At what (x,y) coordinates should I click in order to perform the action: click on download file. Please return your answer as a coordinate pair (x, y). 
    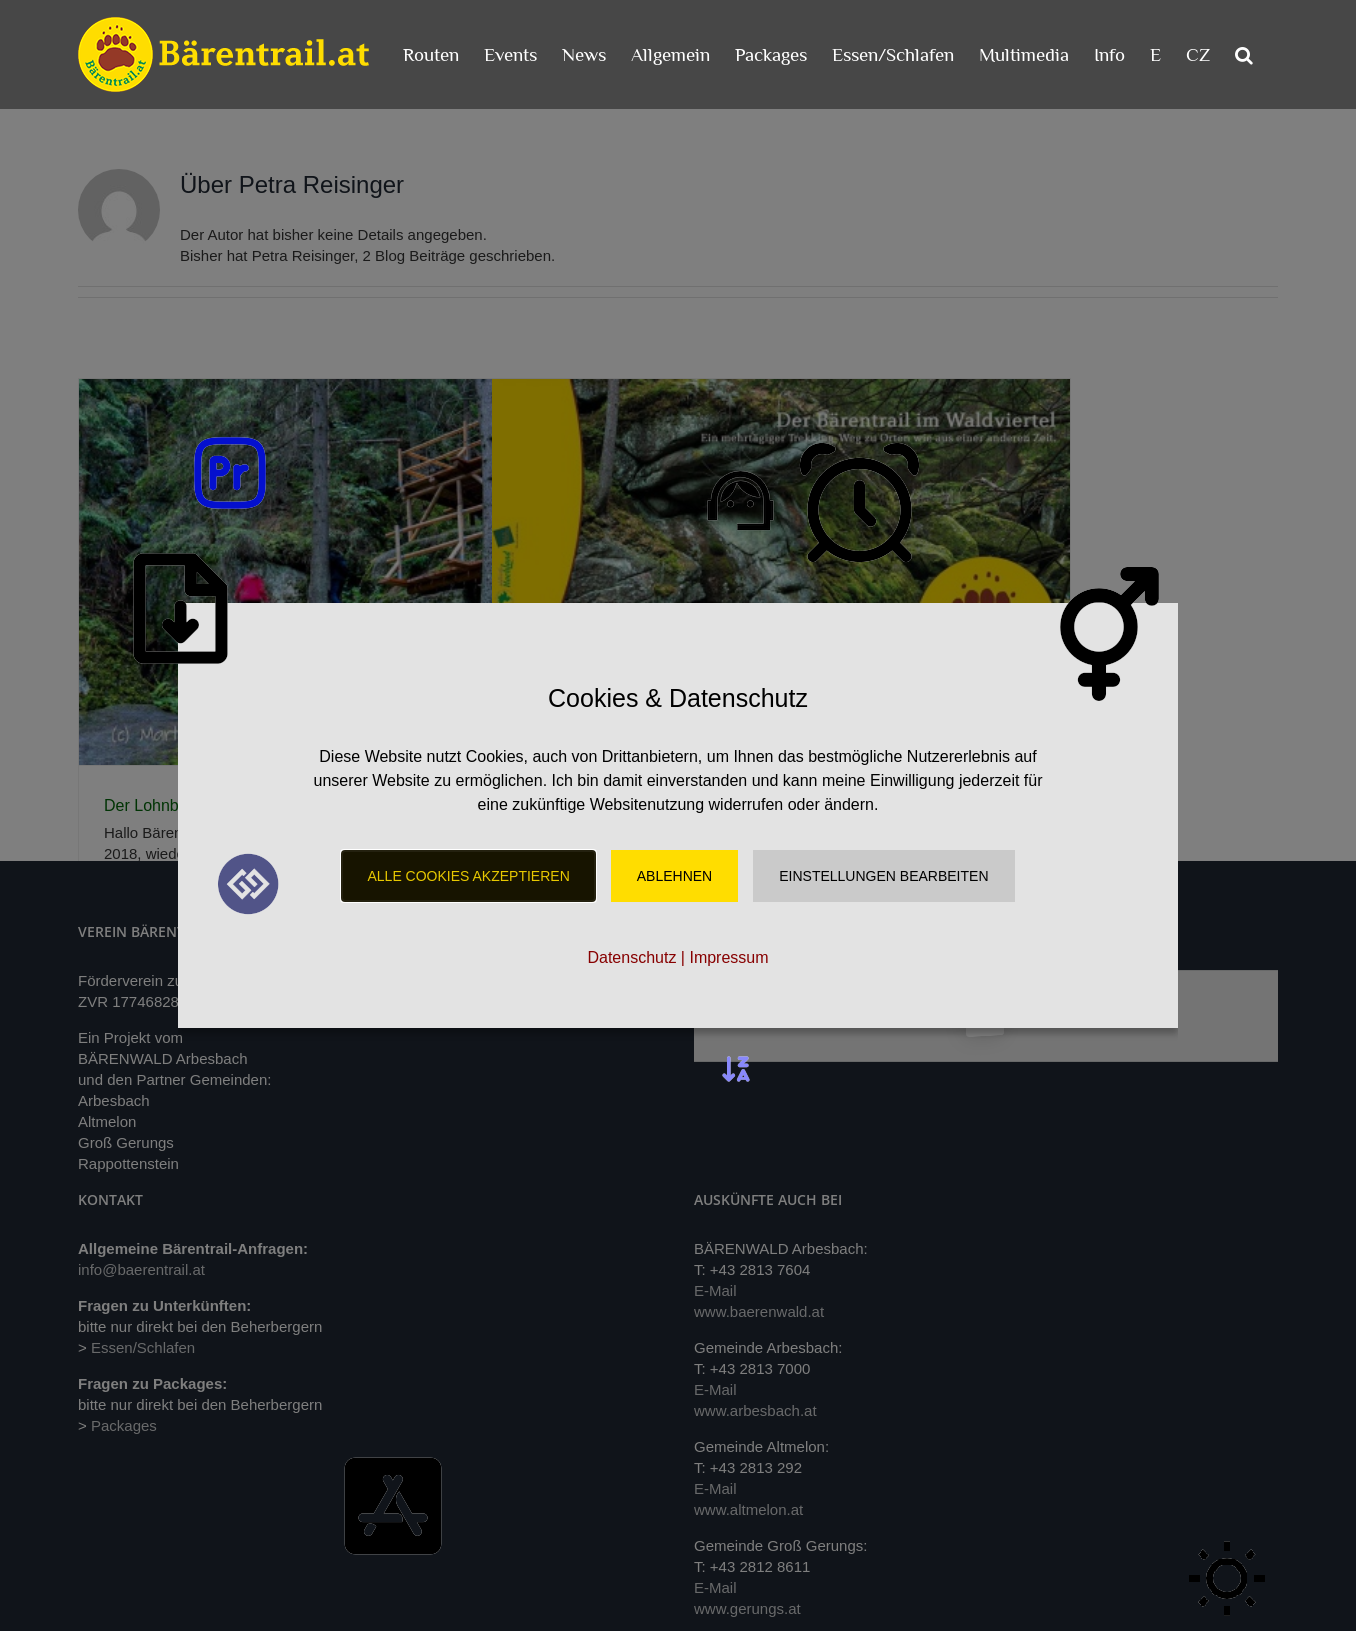
    Looking at the image, I should click on (180, 608).